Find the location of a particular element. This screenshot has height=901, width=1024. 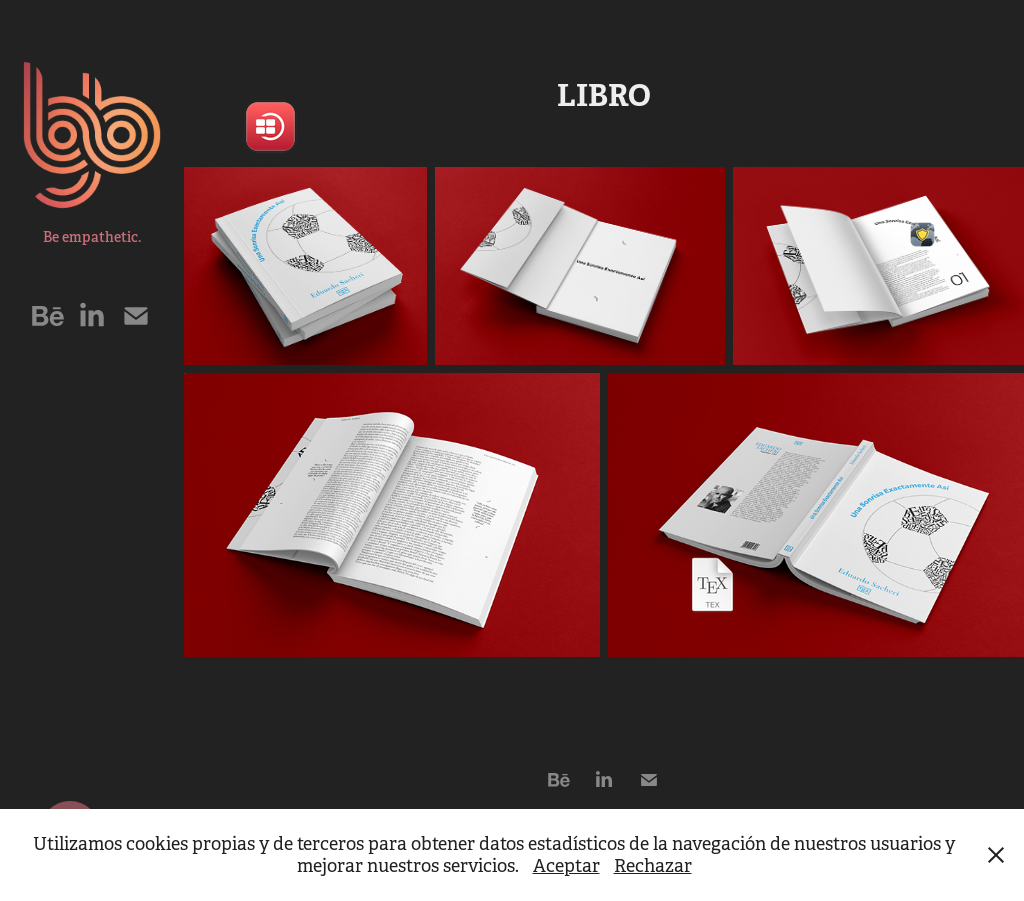

open budgie window previews app is located at coordinates (270, 126).